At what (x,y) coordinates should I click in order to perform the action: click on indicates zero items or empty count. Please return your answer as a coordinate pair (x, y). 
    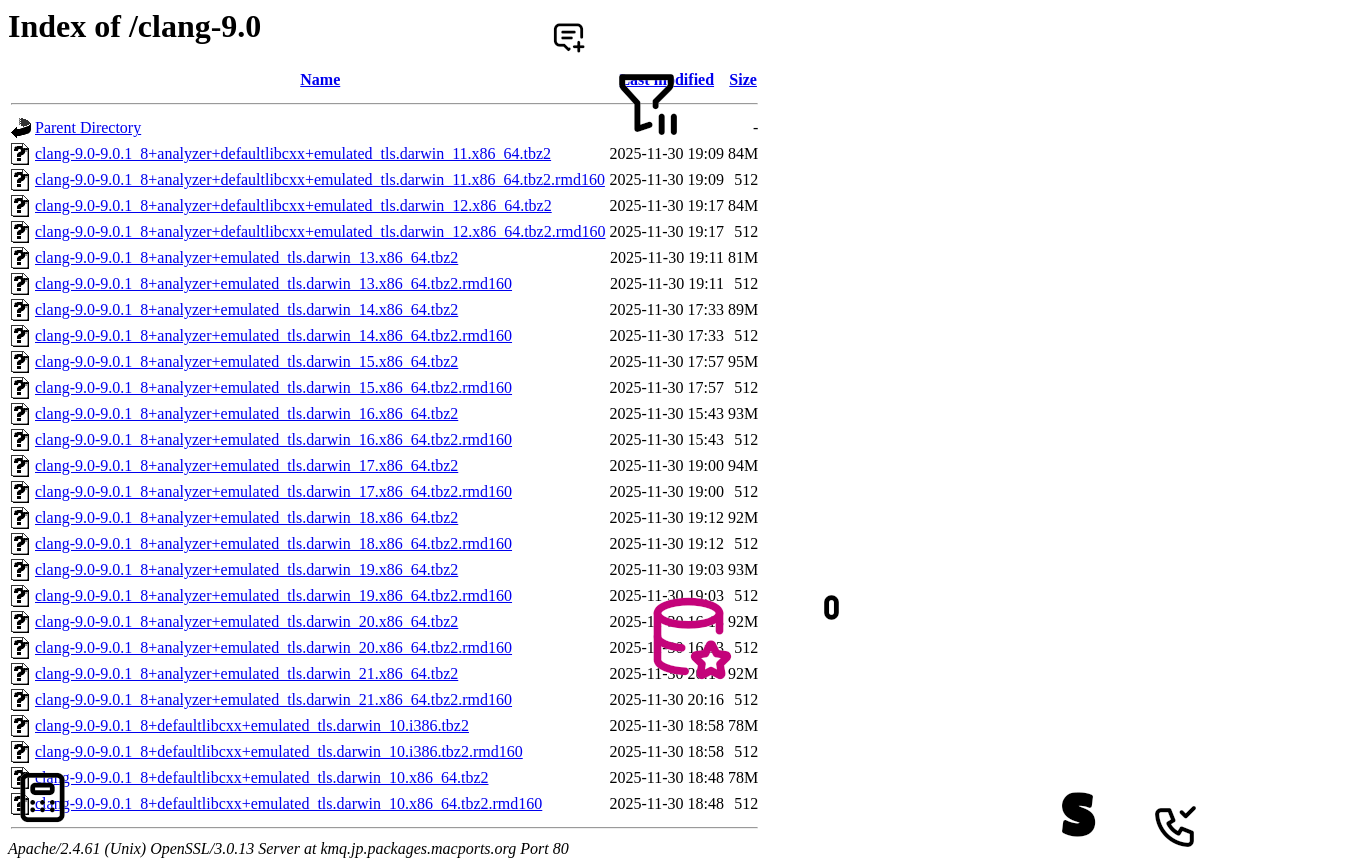
    Looking at the image, I should click on (831, 607).